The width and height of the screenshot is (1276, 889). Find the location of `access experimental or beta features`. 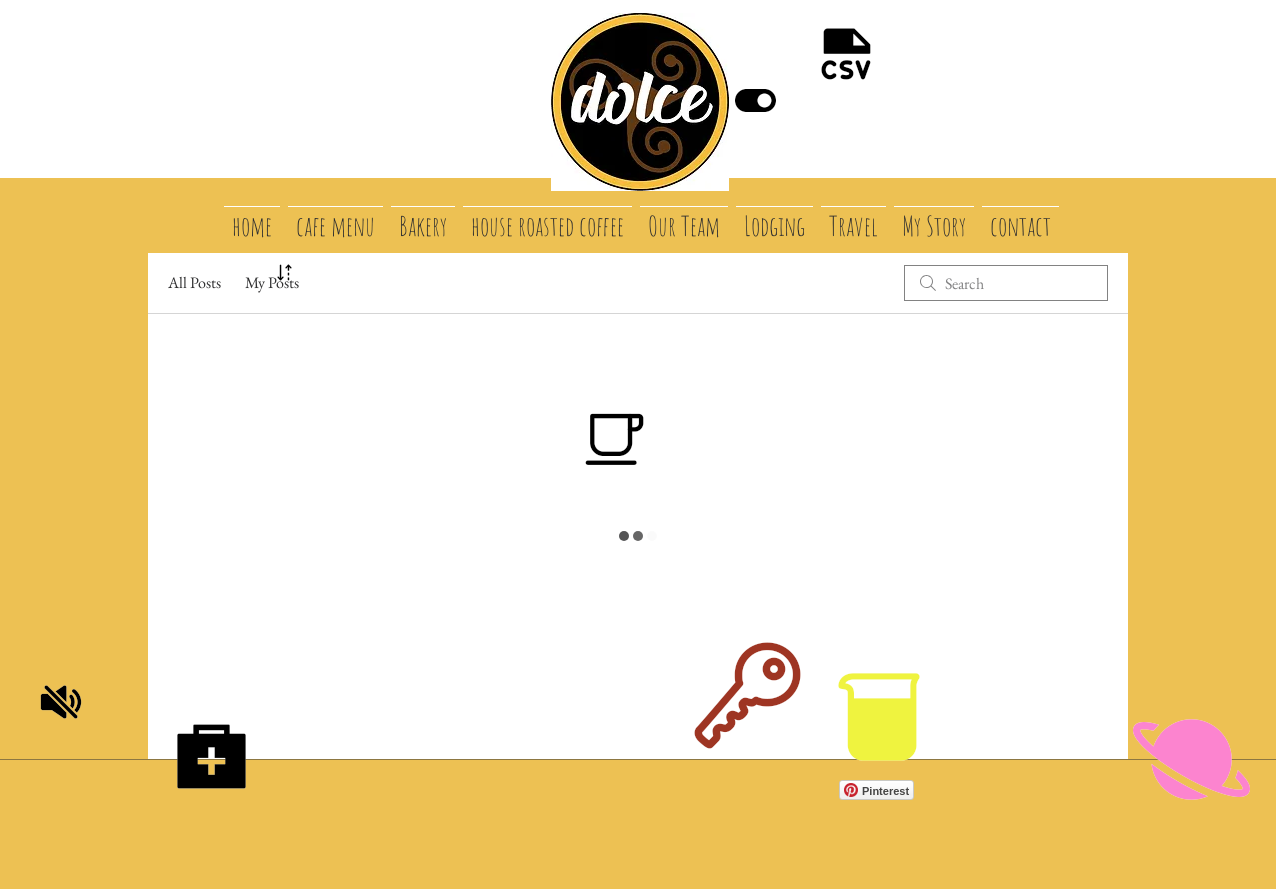

access experimental or beta features is located at coordinates (879, 717).